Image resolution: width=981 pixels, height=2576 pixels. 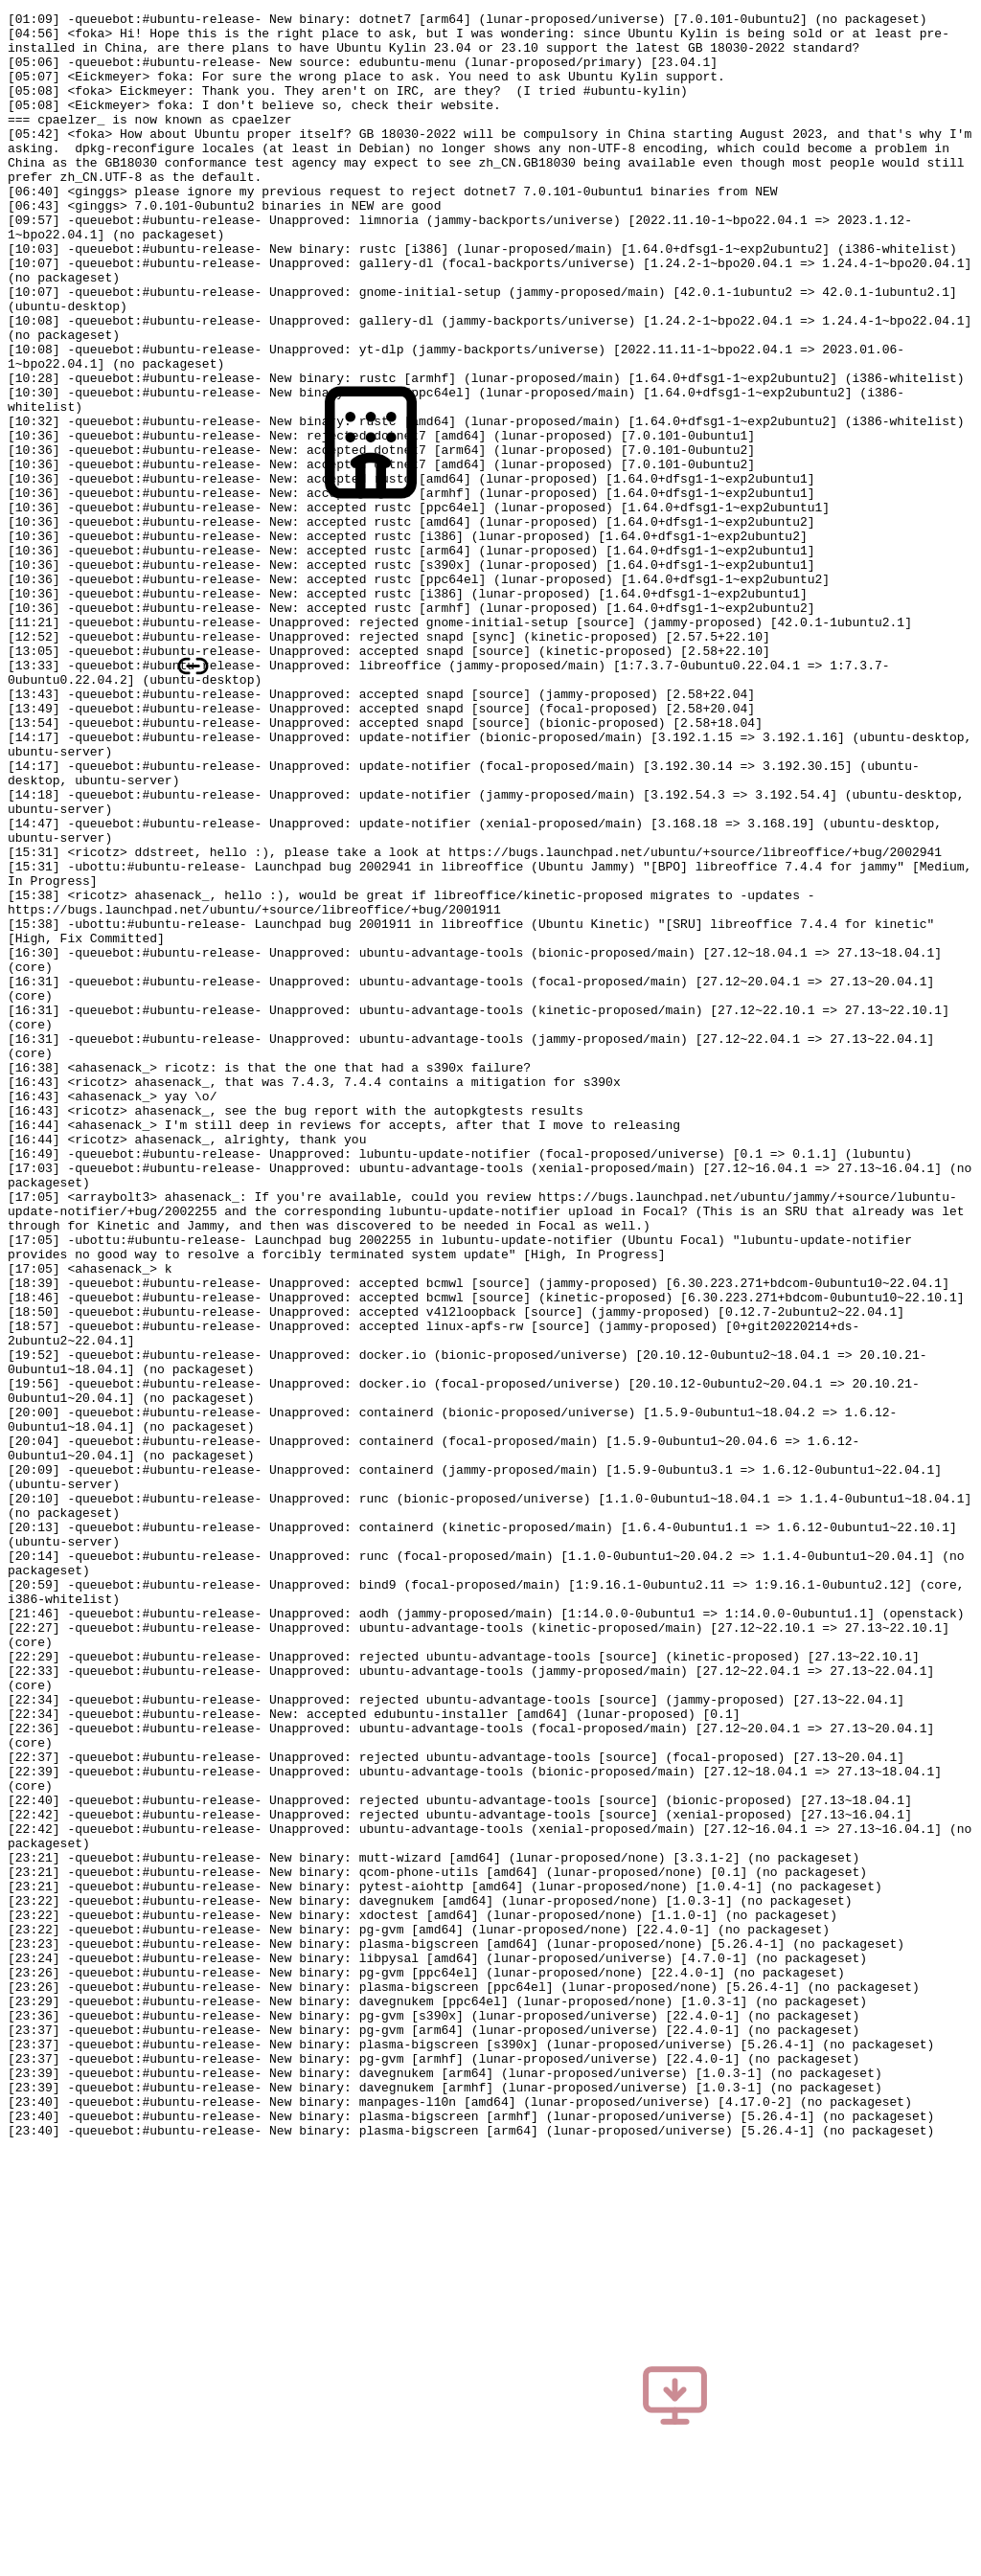 I want to click on find nearby hotels or accommodations, so click(x=371, y=442).